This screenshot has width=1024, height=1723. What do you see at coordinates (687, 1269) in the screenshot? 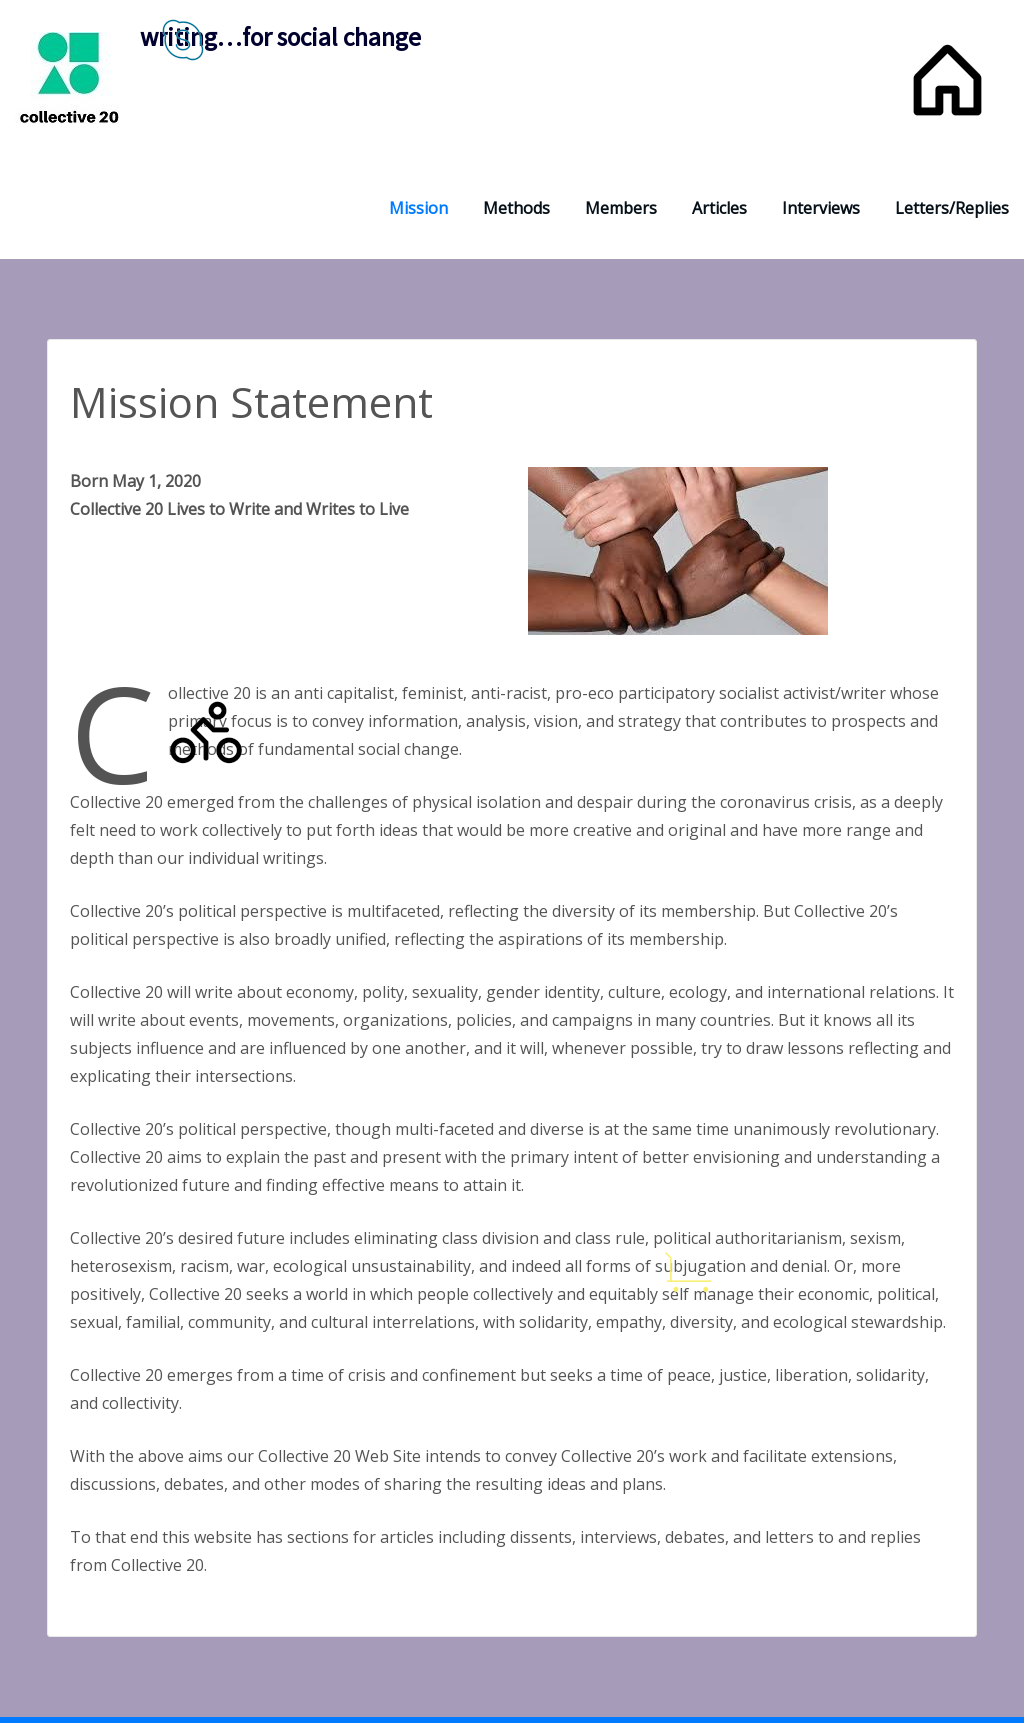
I see `view shopping cart` at bounding box center [687, 1269].